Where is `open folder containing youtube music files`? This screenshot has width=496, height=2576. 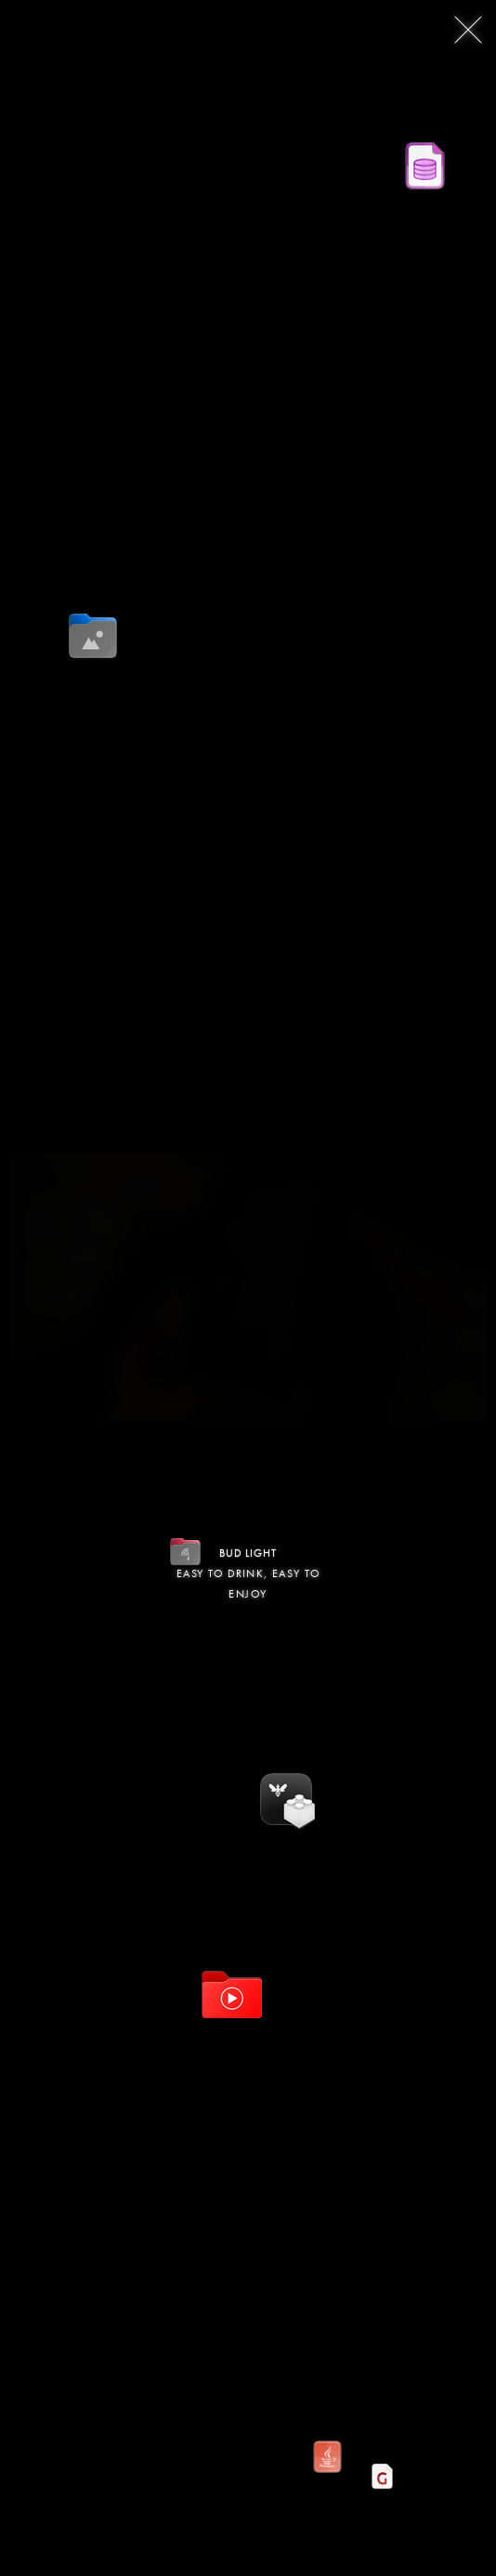
open folder containing youtube music files is located at coordinates (231, 1996).